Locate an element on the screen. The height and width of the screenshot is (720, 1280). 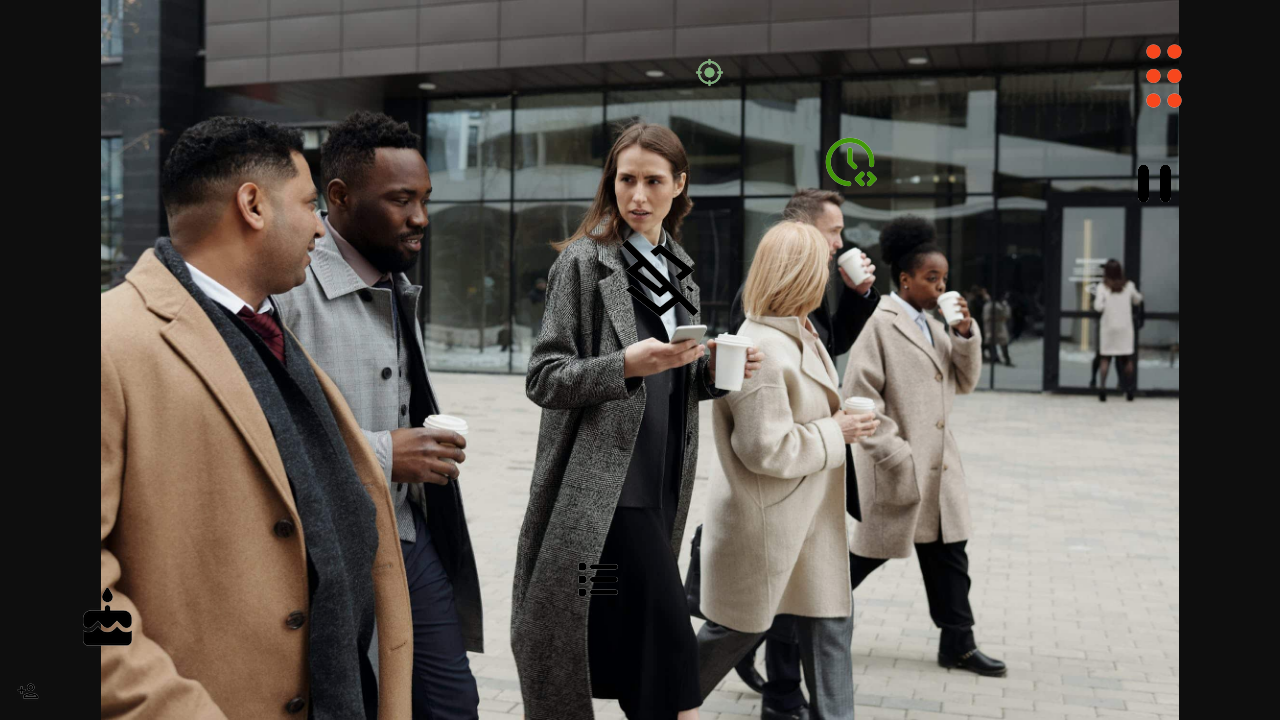
view birthday or celebration events is located at coordinates (107, 618).